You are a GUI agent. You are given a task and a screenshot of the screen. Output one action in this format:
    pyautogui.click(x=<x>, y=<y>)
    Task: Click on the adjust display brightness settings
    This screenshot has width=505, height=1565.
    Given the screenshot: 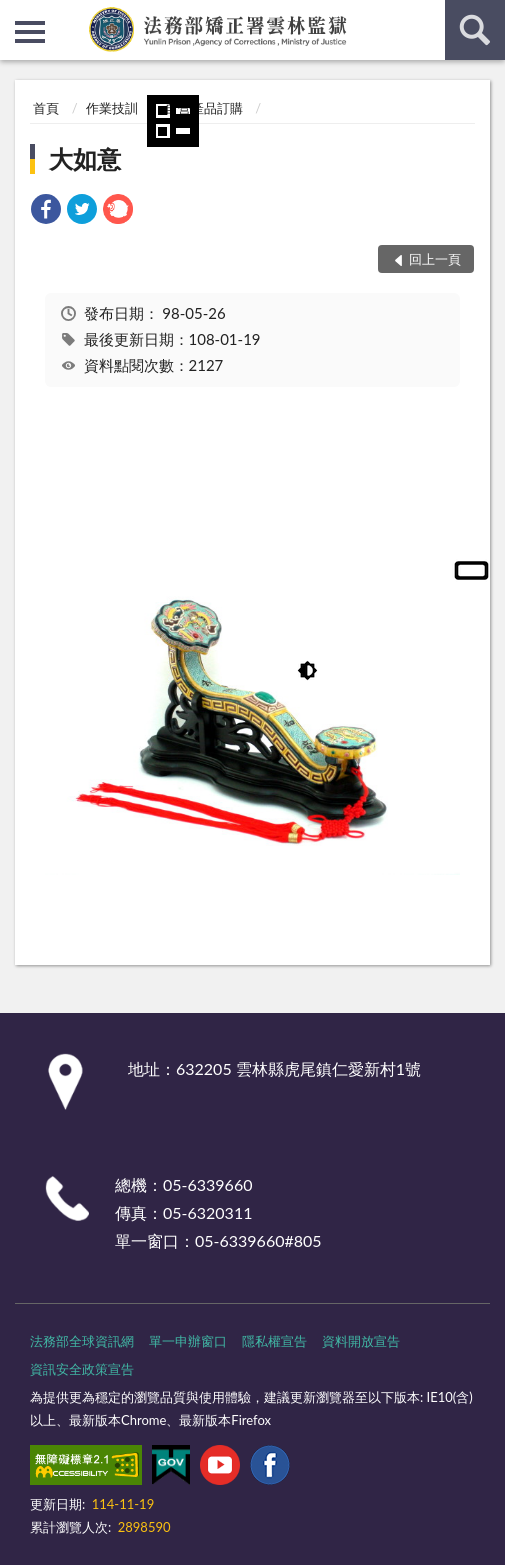 What is the action you would take?
    pyautogui.click(x=307, y=670)
    